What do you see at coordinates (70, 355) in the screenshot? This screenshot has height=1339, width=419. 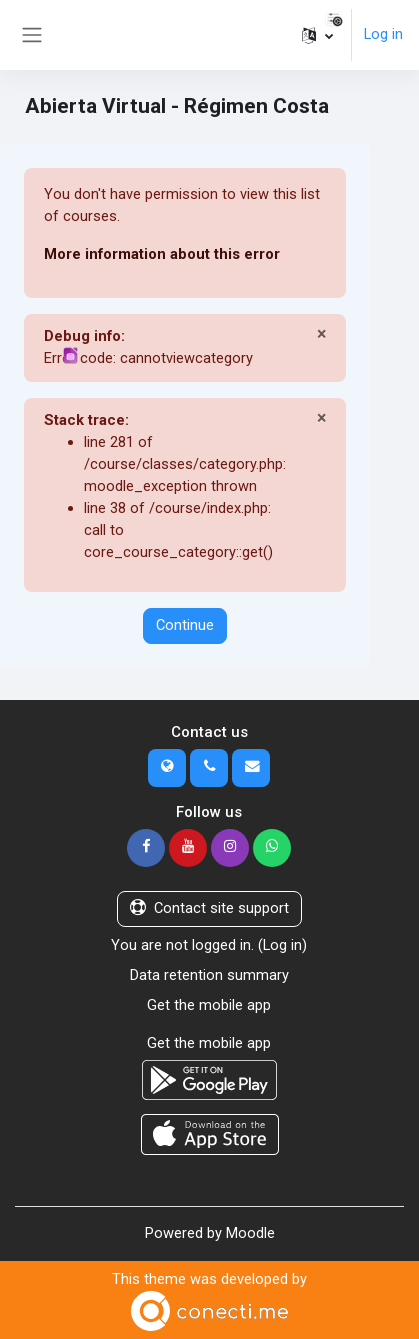 I see `open LibreOffice Base database application` at bounding box center [70, 355].